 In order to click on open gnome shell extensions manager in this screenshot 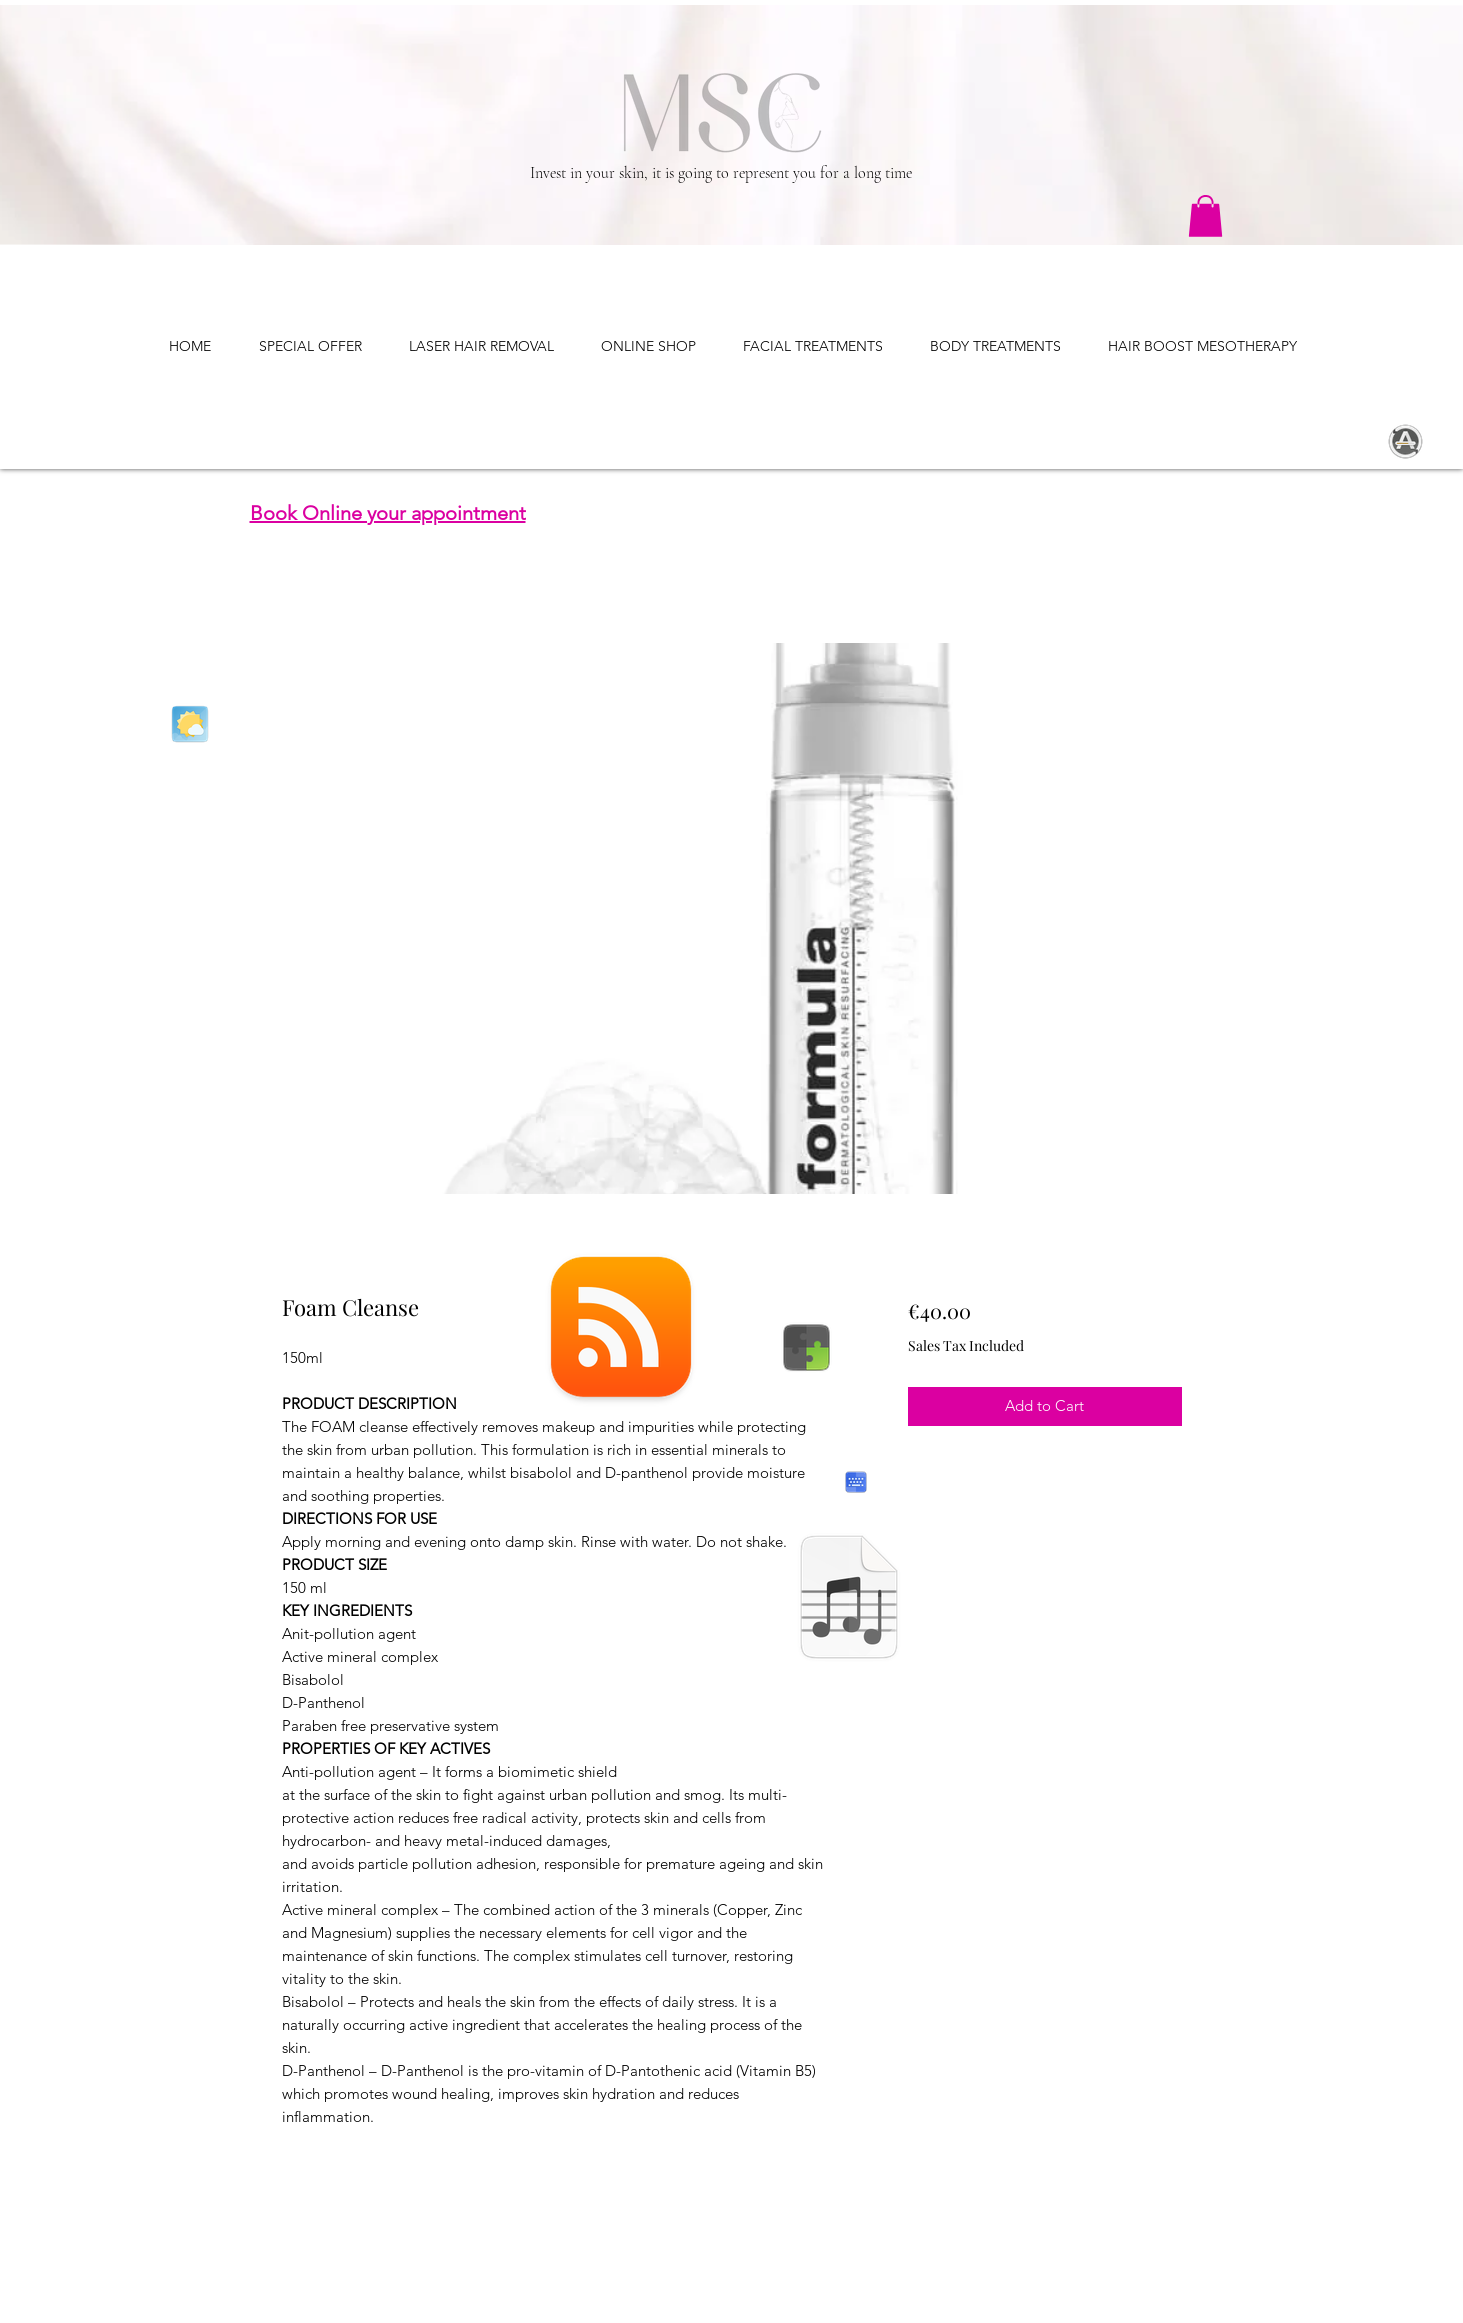, I will do `click(806, 1347)`.